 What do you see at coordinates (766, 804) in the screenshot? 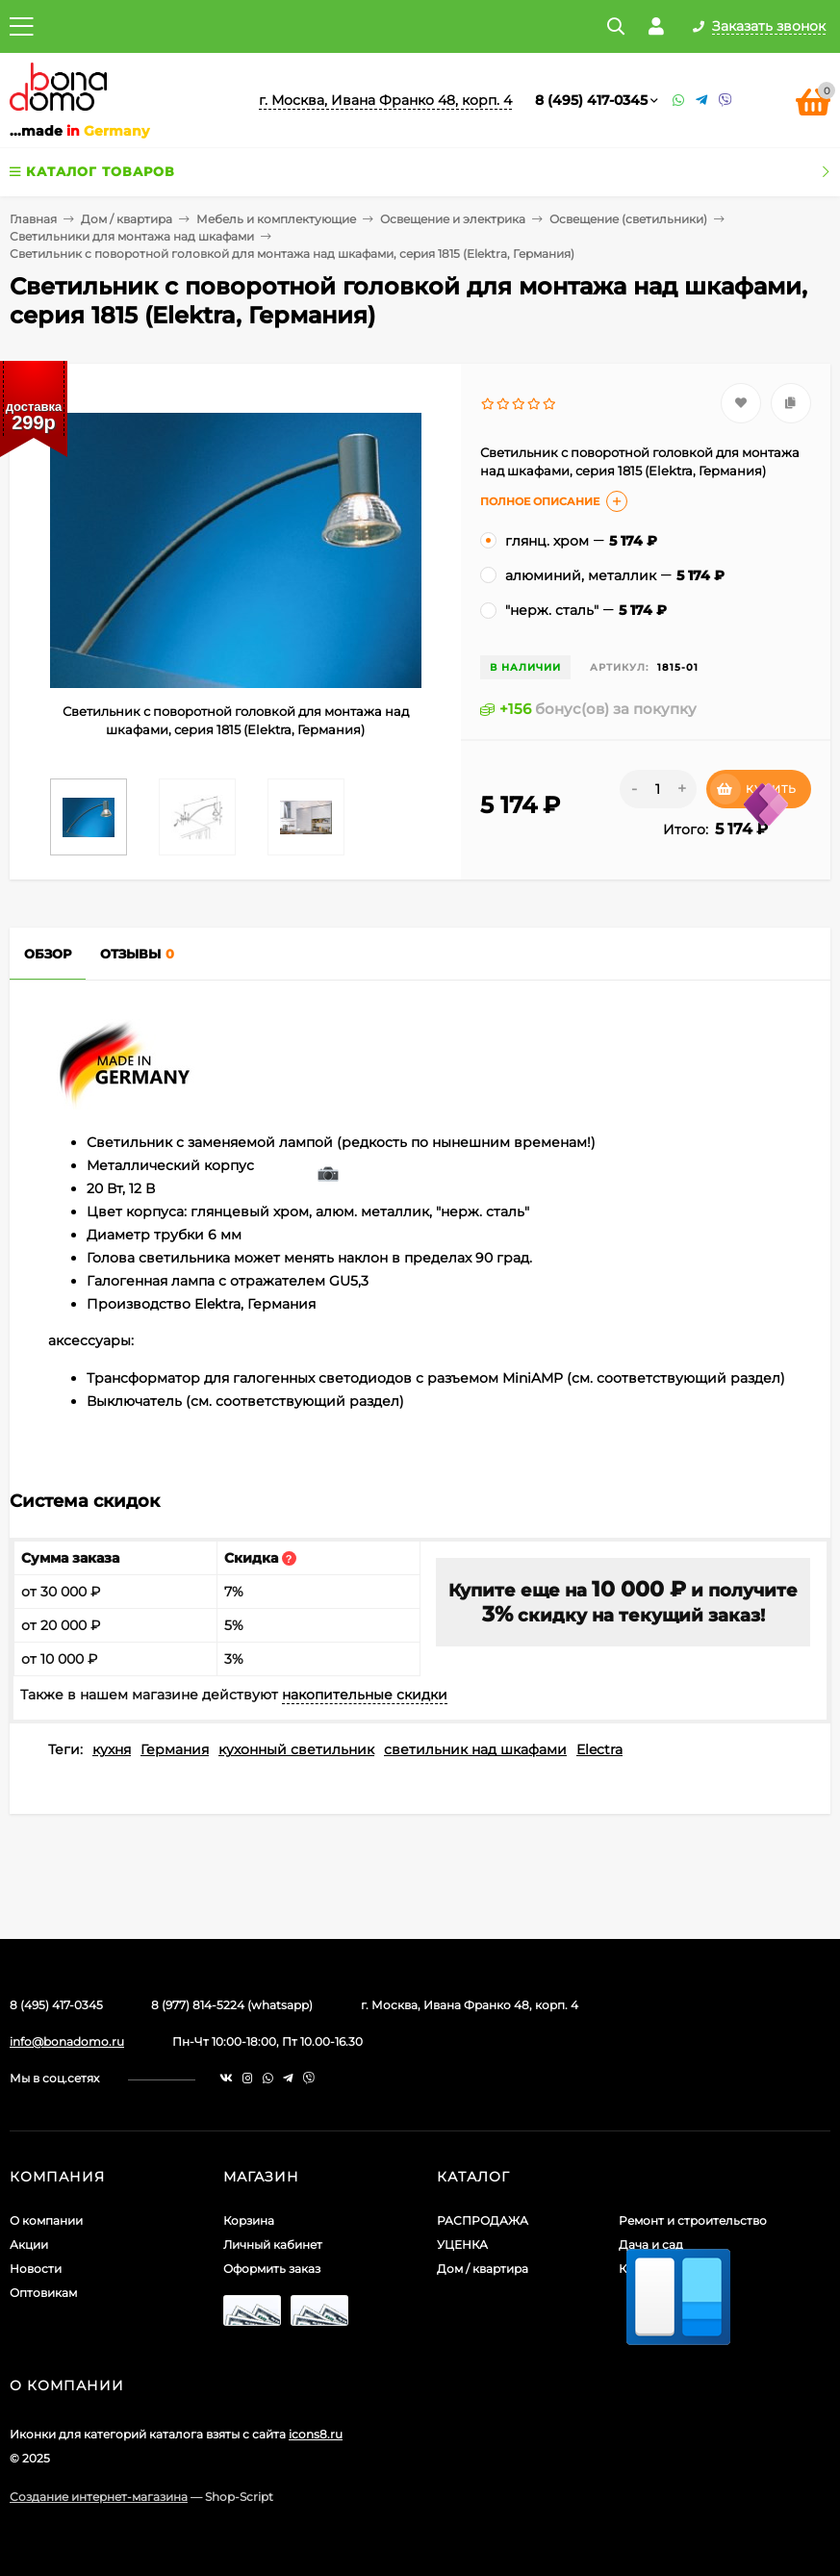
I see `open Microsoft Power Apps` at bounding box center [766, 804].